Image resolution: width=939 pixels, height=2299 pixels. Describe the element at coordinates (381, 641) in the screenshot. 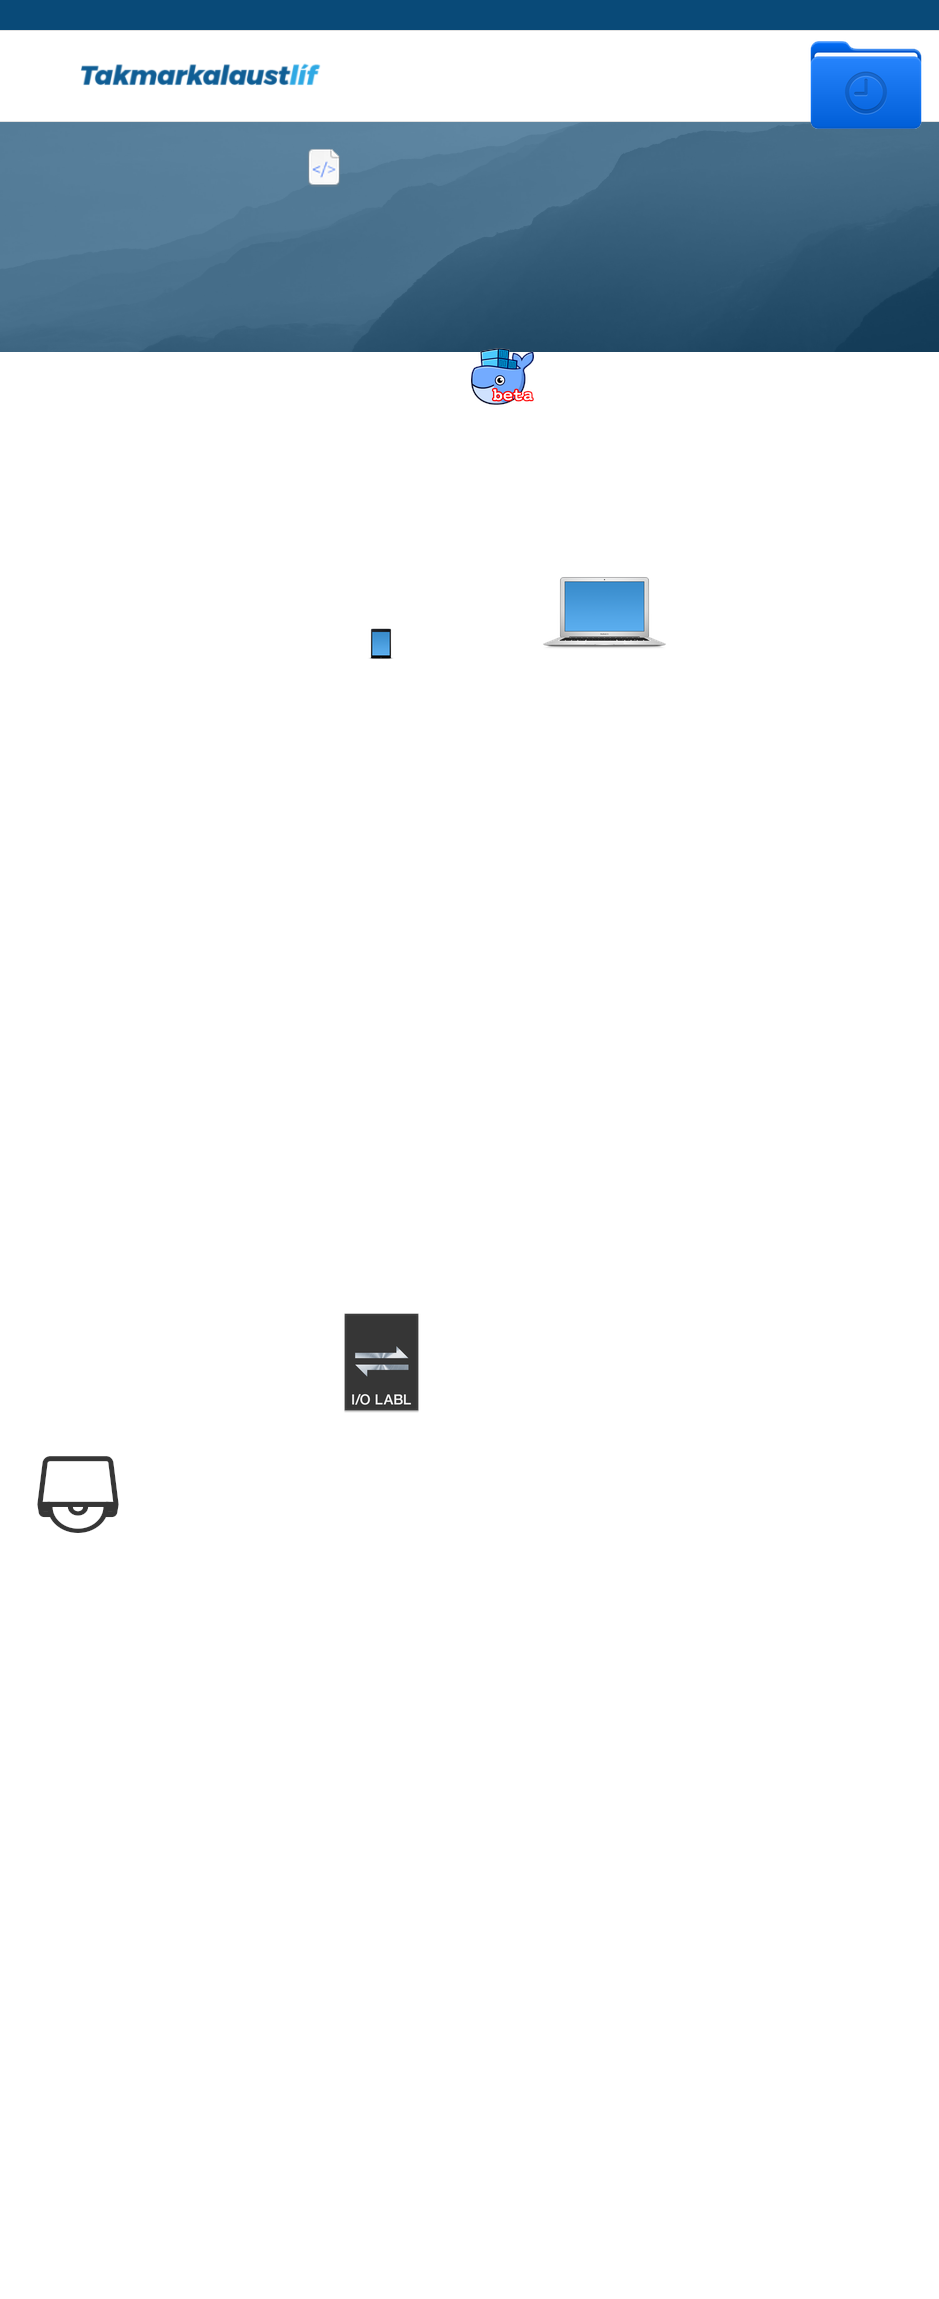

I see `iPad mini device connected via cellular` at that location.